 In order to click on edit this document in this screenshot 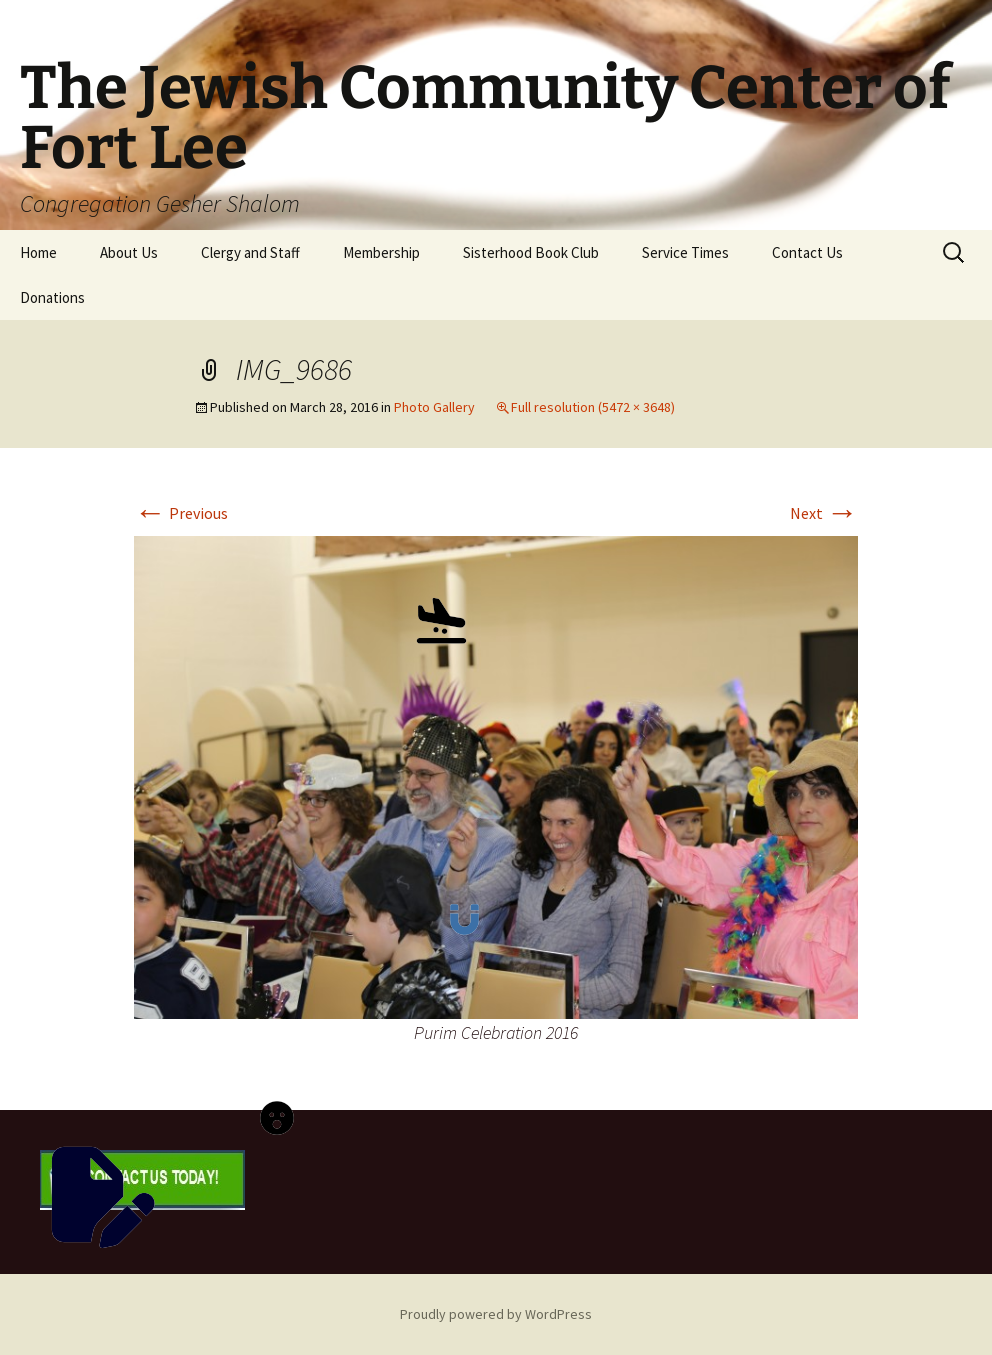, I will do `click(99, 1194)`.